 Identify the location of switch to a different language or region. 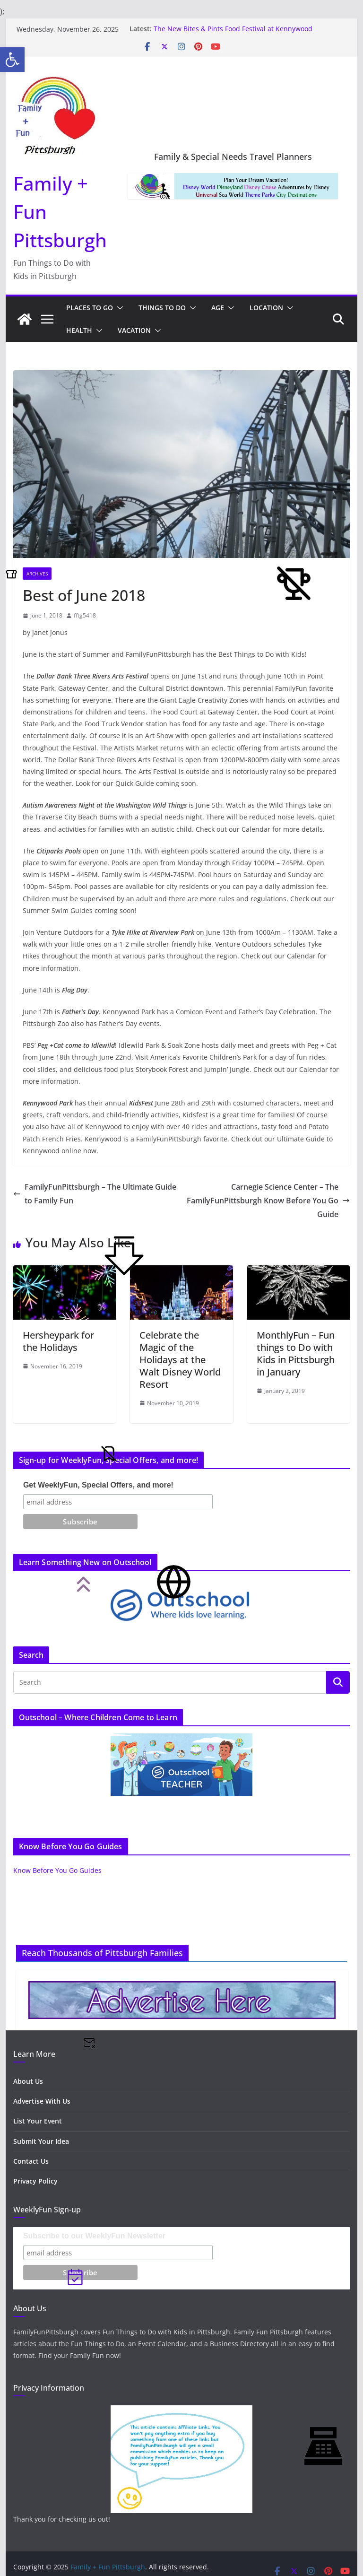
(173, 1582).